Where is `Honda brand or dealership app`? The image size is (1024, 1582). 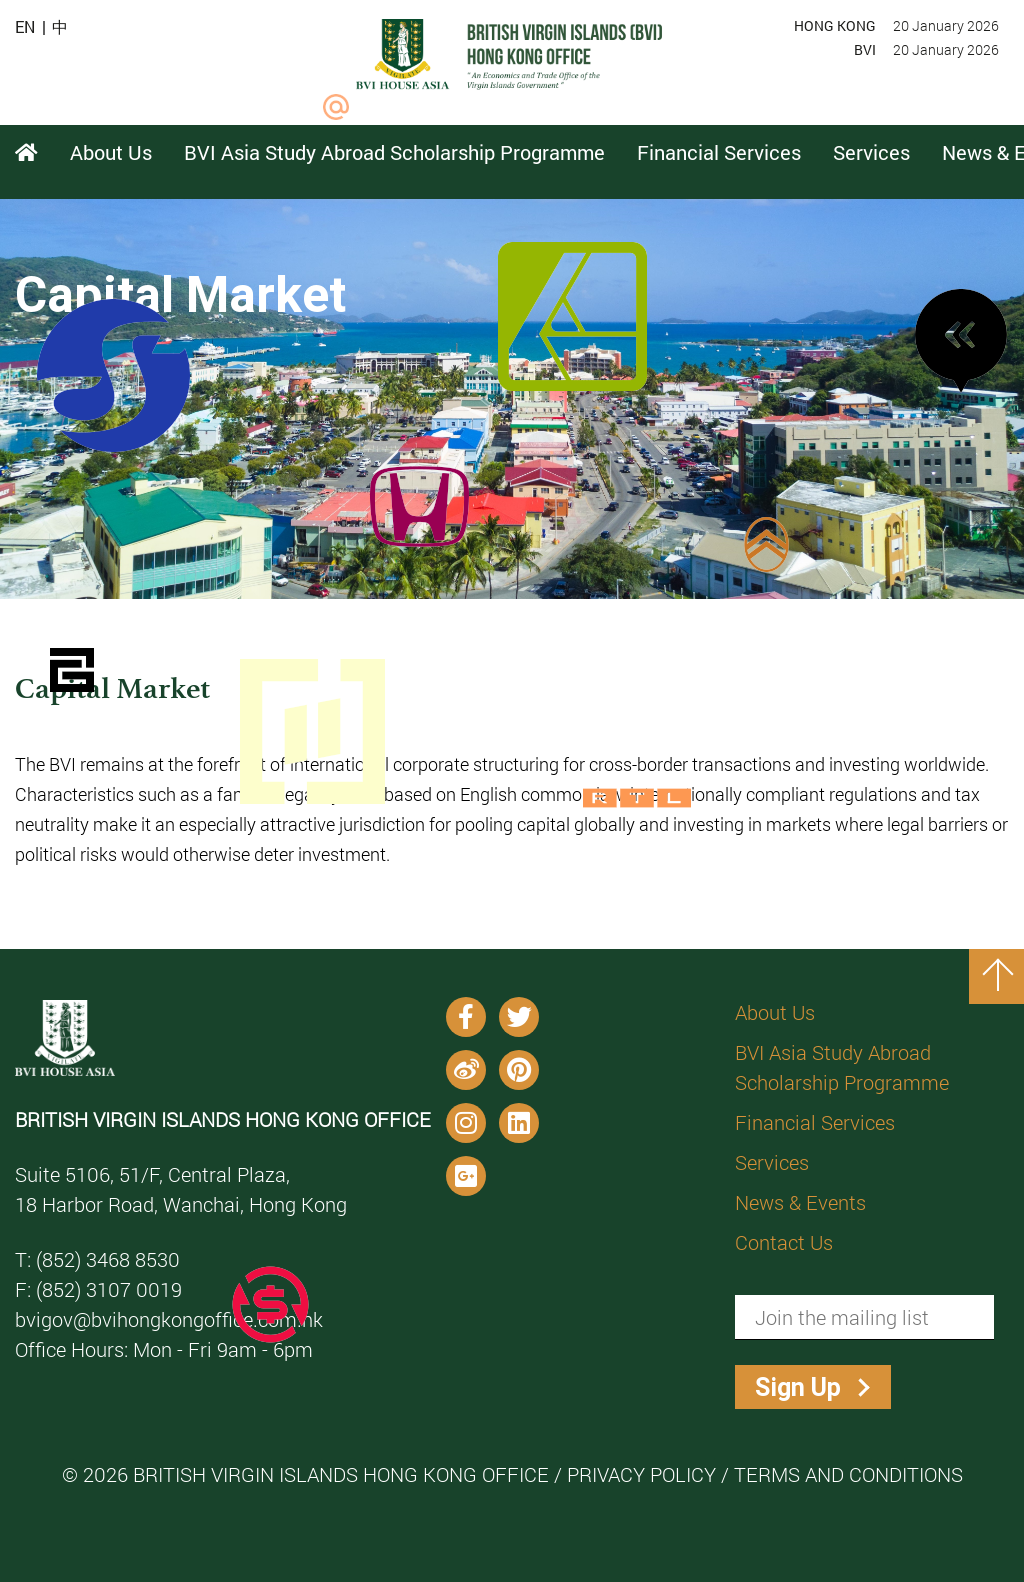 Honda brand or dealership app is located at coordinates (419, 506).